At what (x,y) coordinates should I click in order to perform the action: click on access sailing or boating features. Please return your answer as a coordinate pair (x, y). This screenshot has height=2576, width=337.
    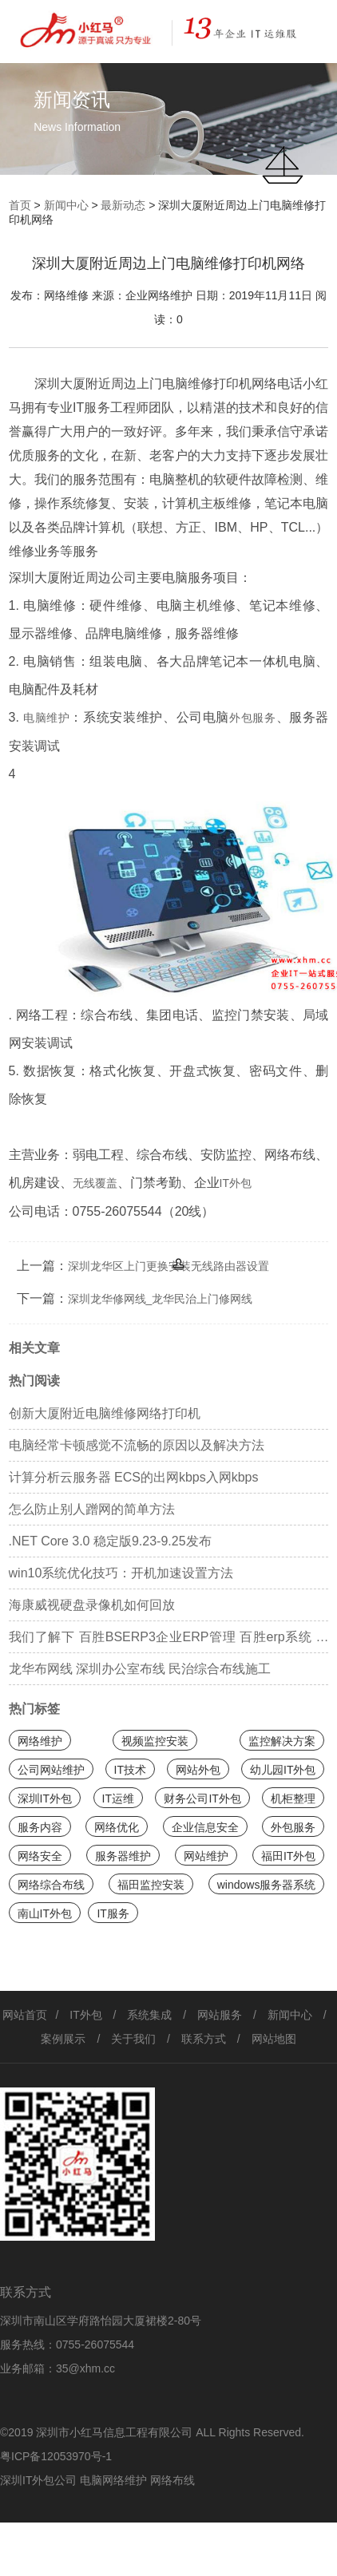
    Looking at the image, I should click on (283, 168).